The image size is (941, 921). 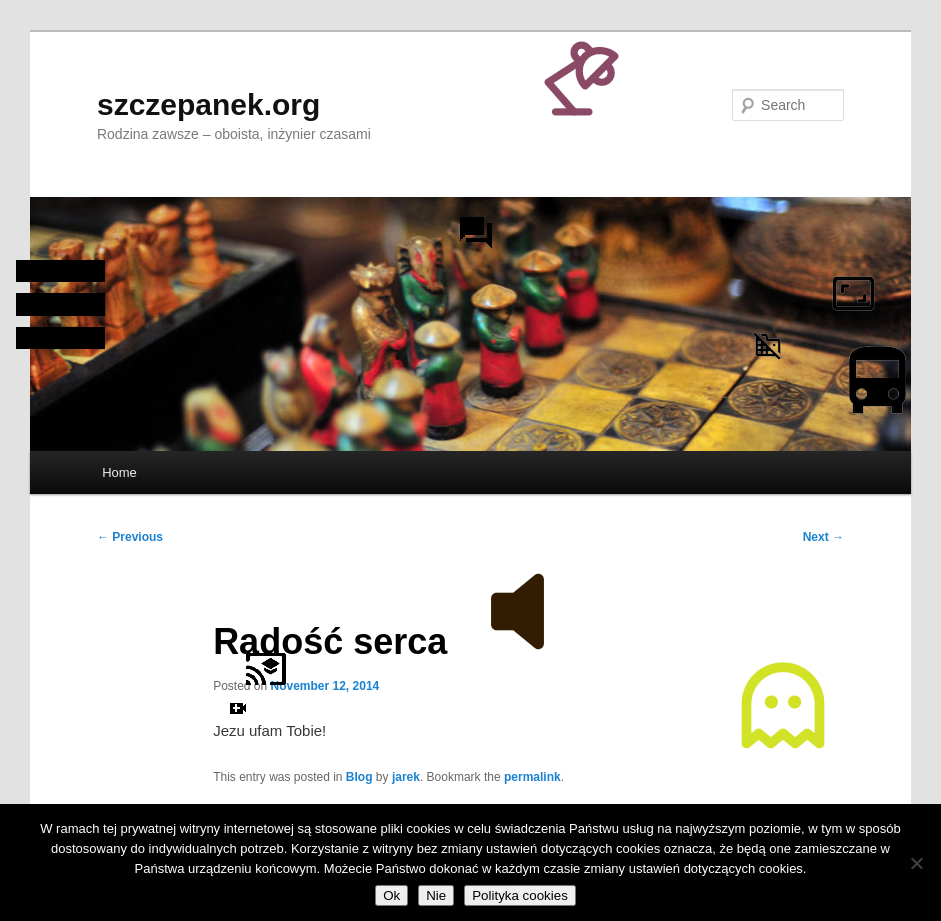 I want to click on mute audio or sound, so click(x=517, y=611).